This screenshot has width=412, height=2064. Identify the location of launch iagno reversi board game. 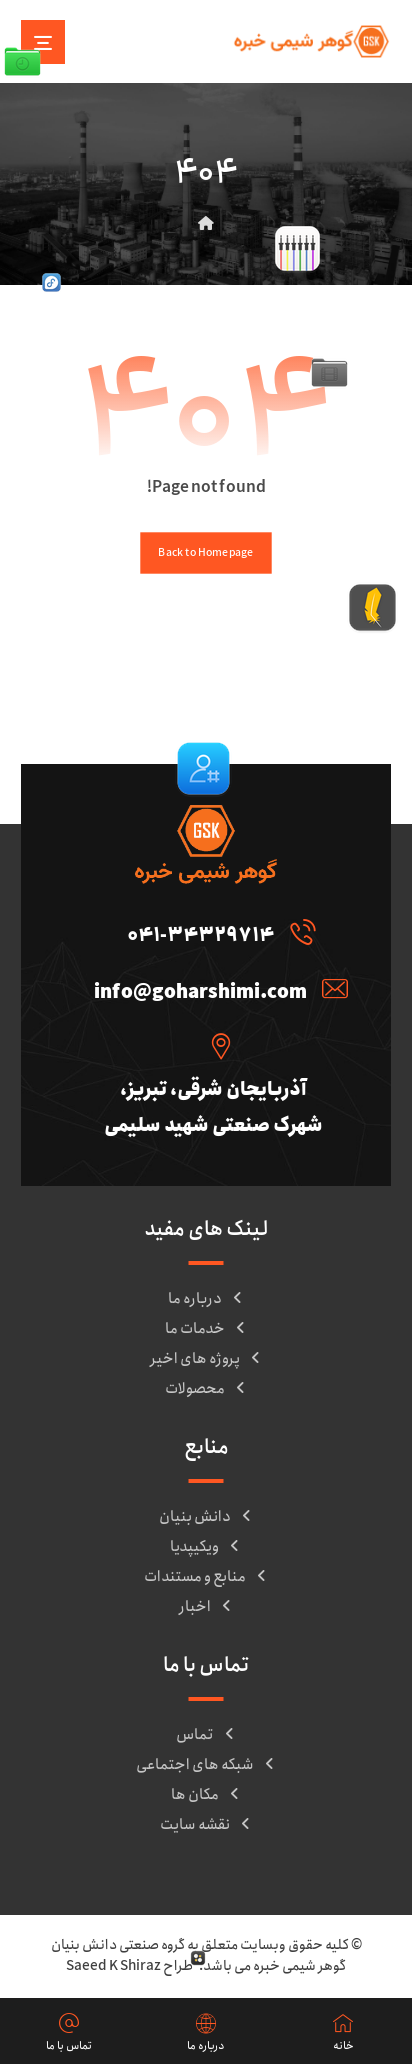
(198, 1958).